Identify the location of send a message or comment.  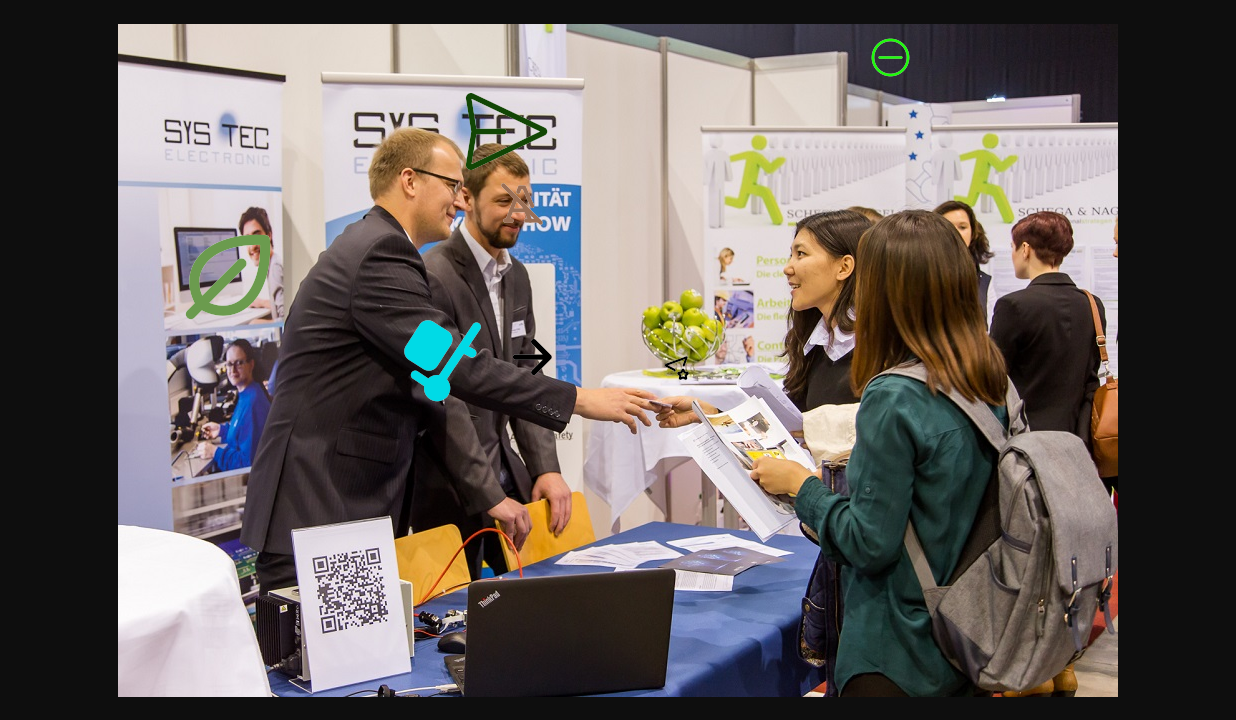
(506, 131).